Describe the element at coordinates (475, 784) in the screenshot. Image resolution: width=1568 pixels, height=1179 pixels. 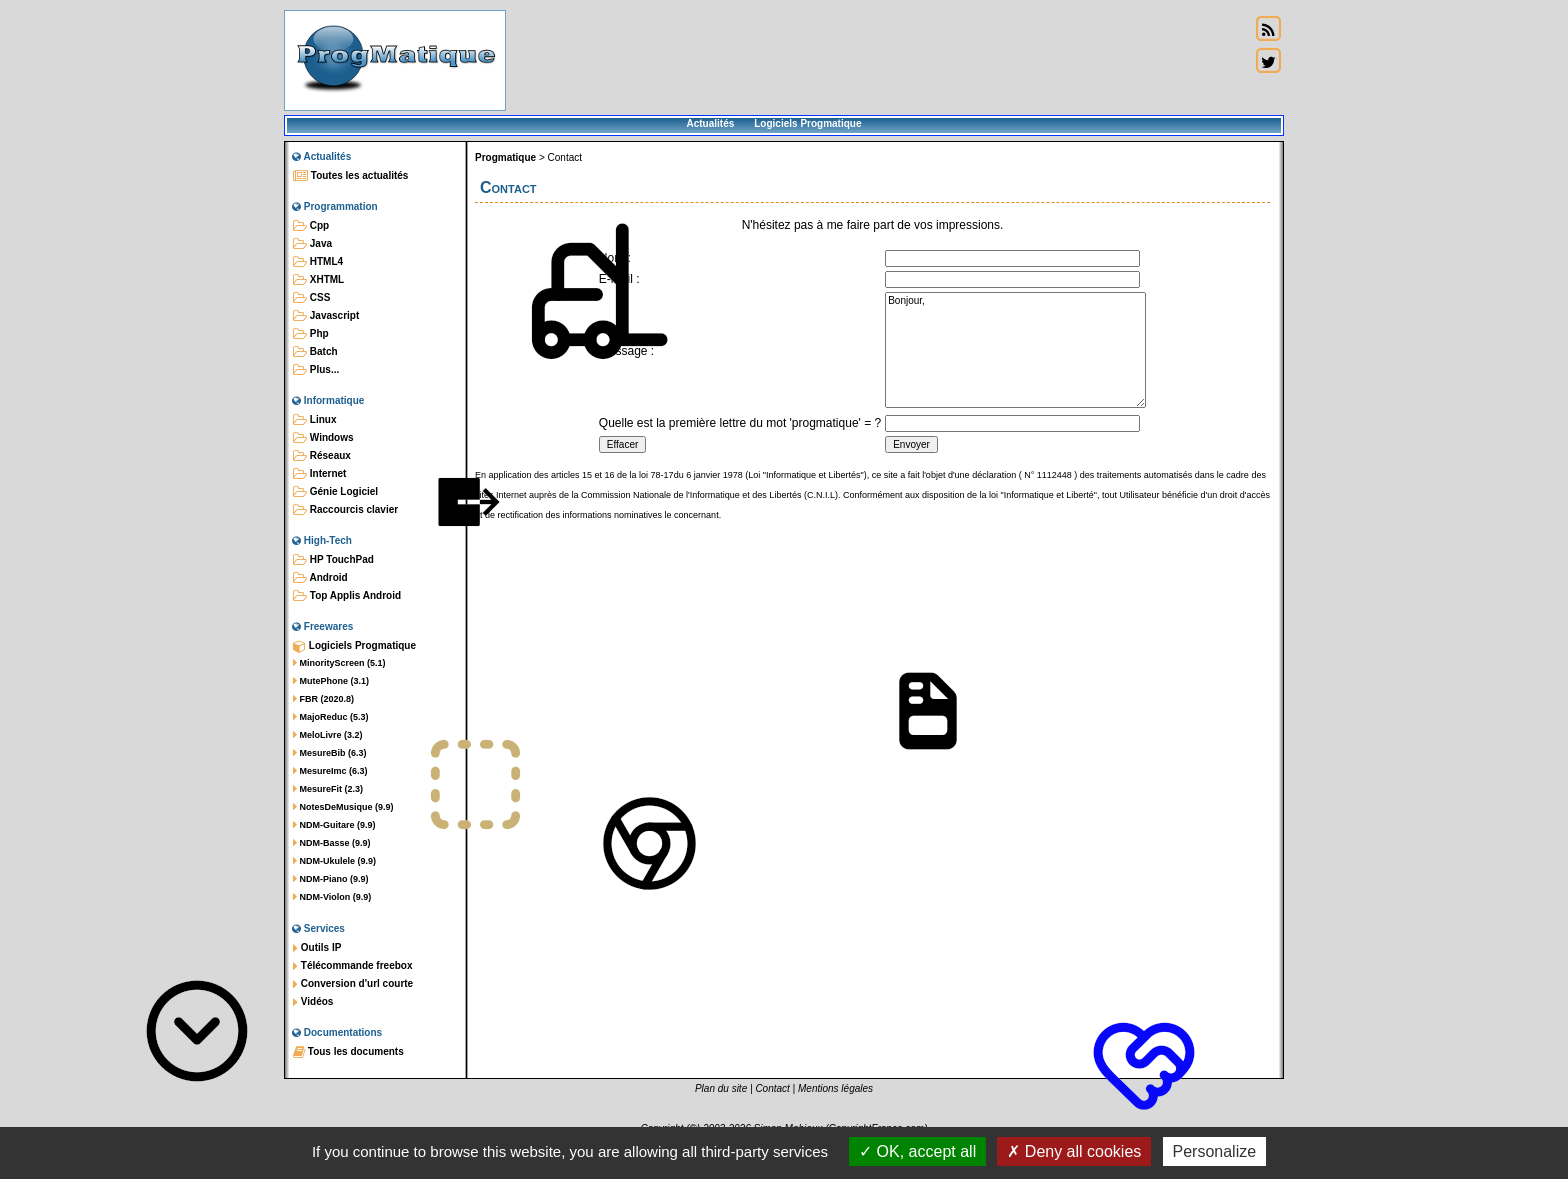
I see `select or define a region` at that location.